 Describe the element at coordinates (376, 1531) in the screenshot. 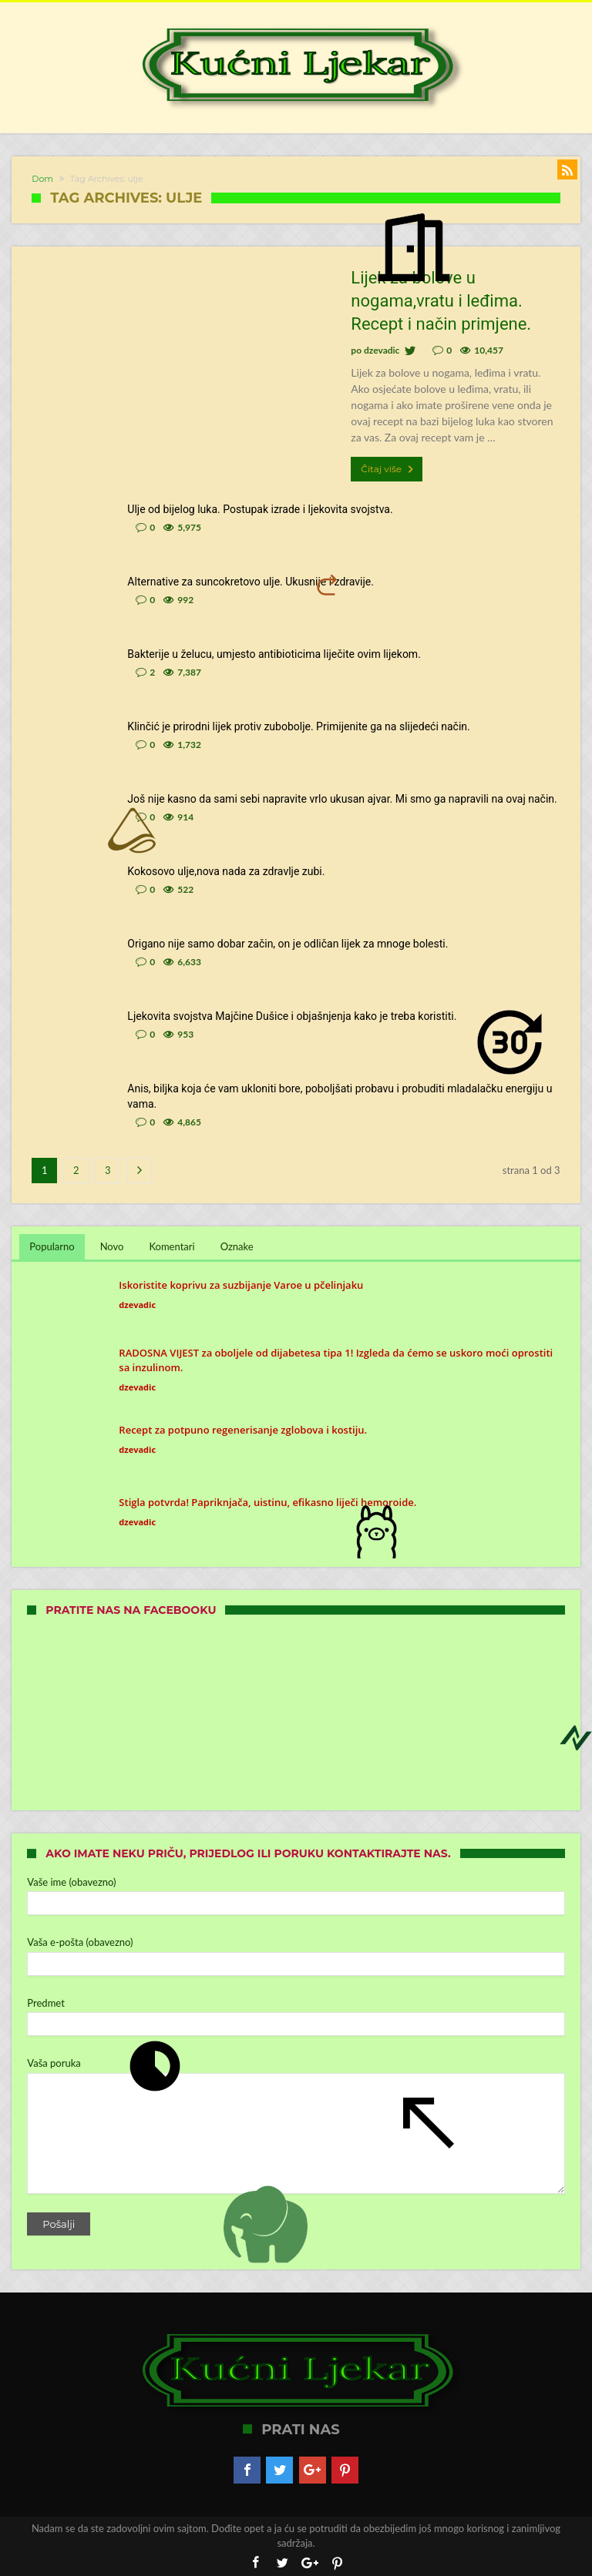

I see `open the Ollama application` at that location.